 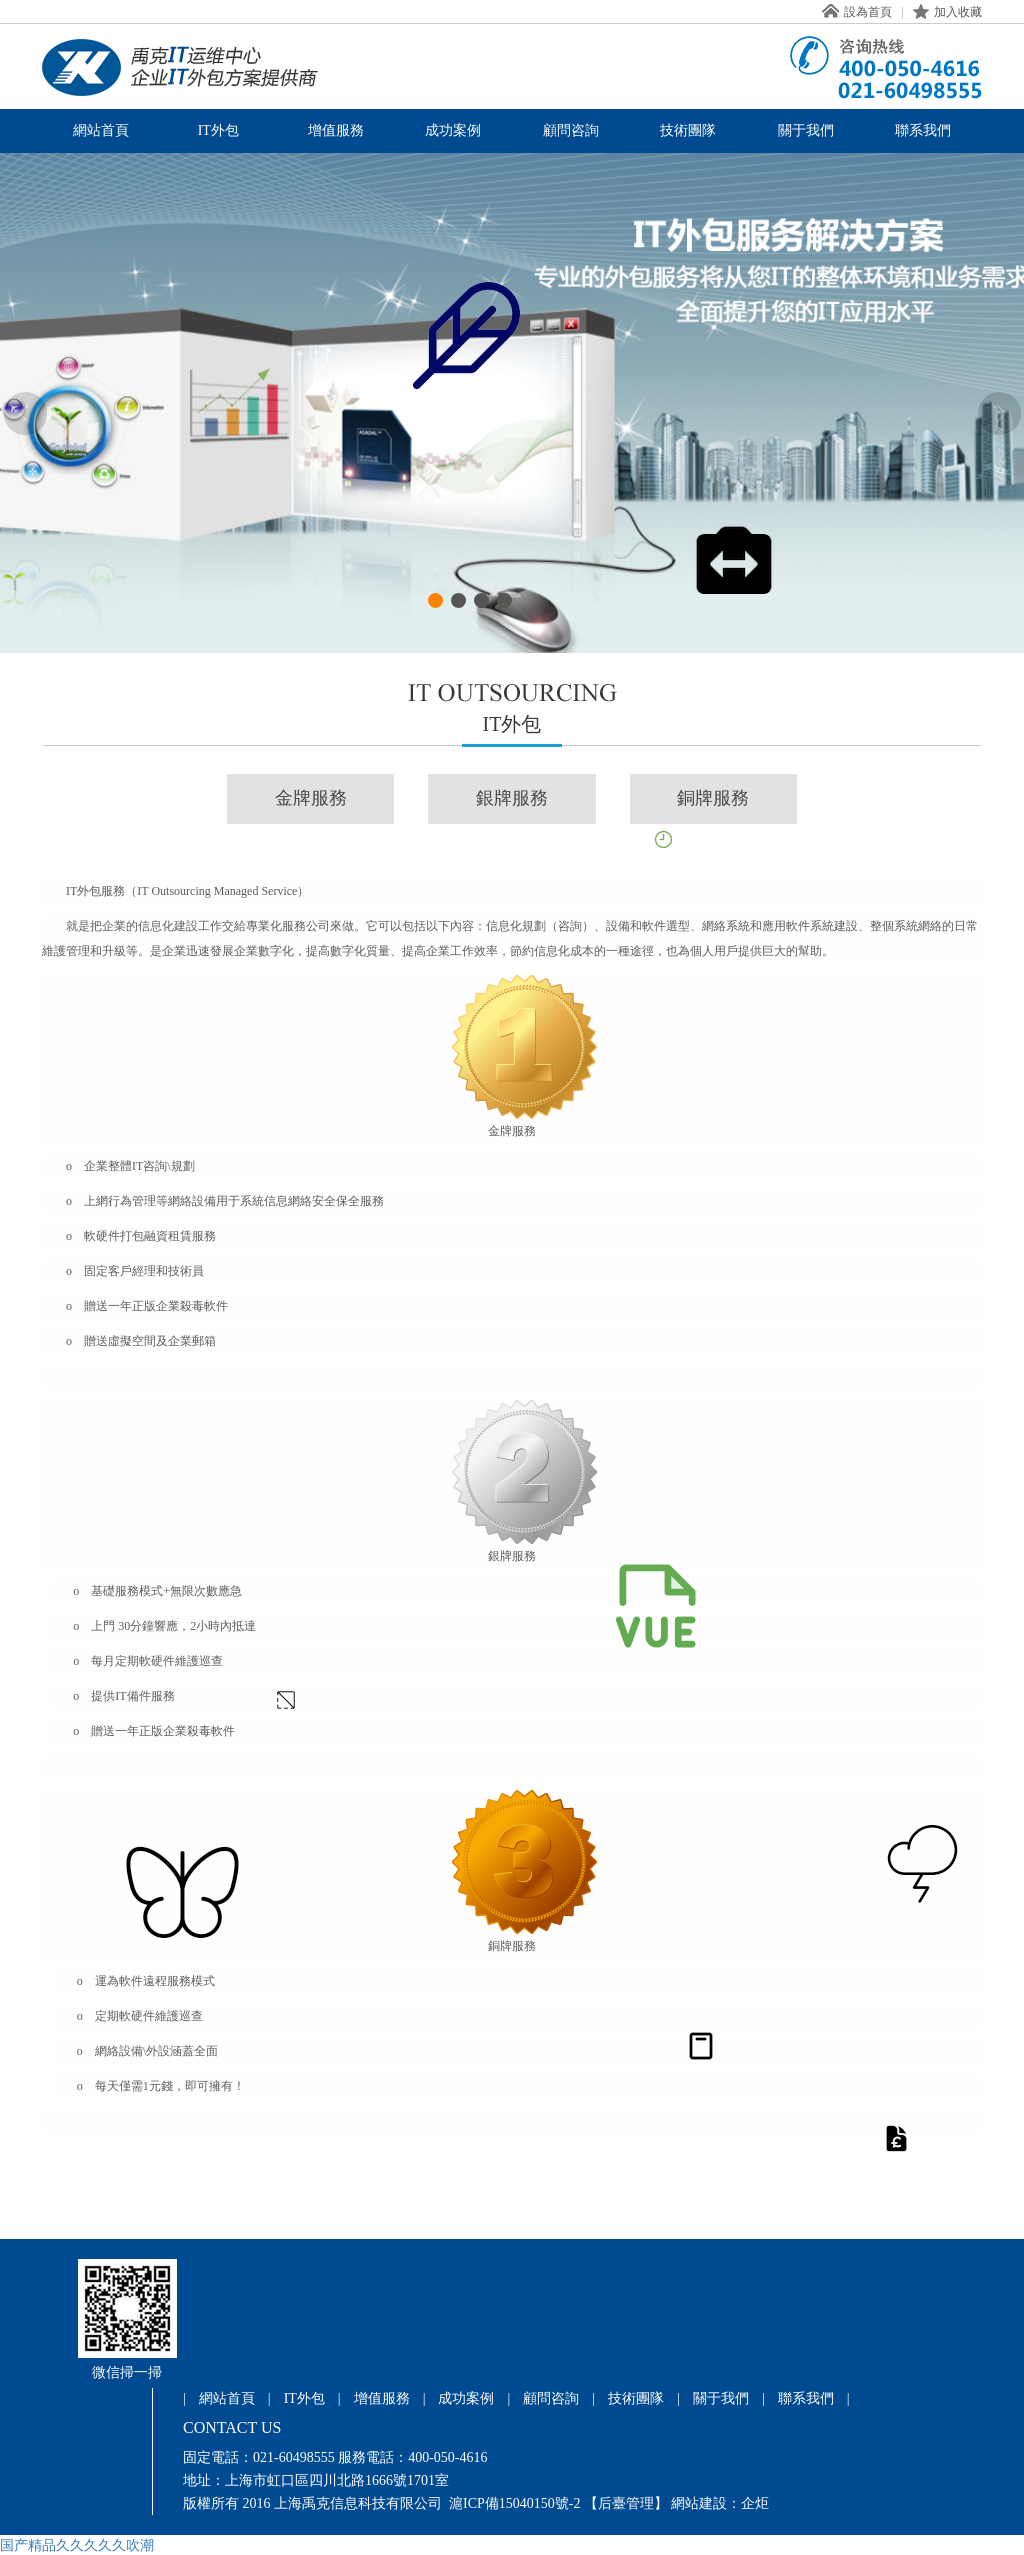 I want to click on indicates a nature or wildlife category, so click(x=182, y=1890).